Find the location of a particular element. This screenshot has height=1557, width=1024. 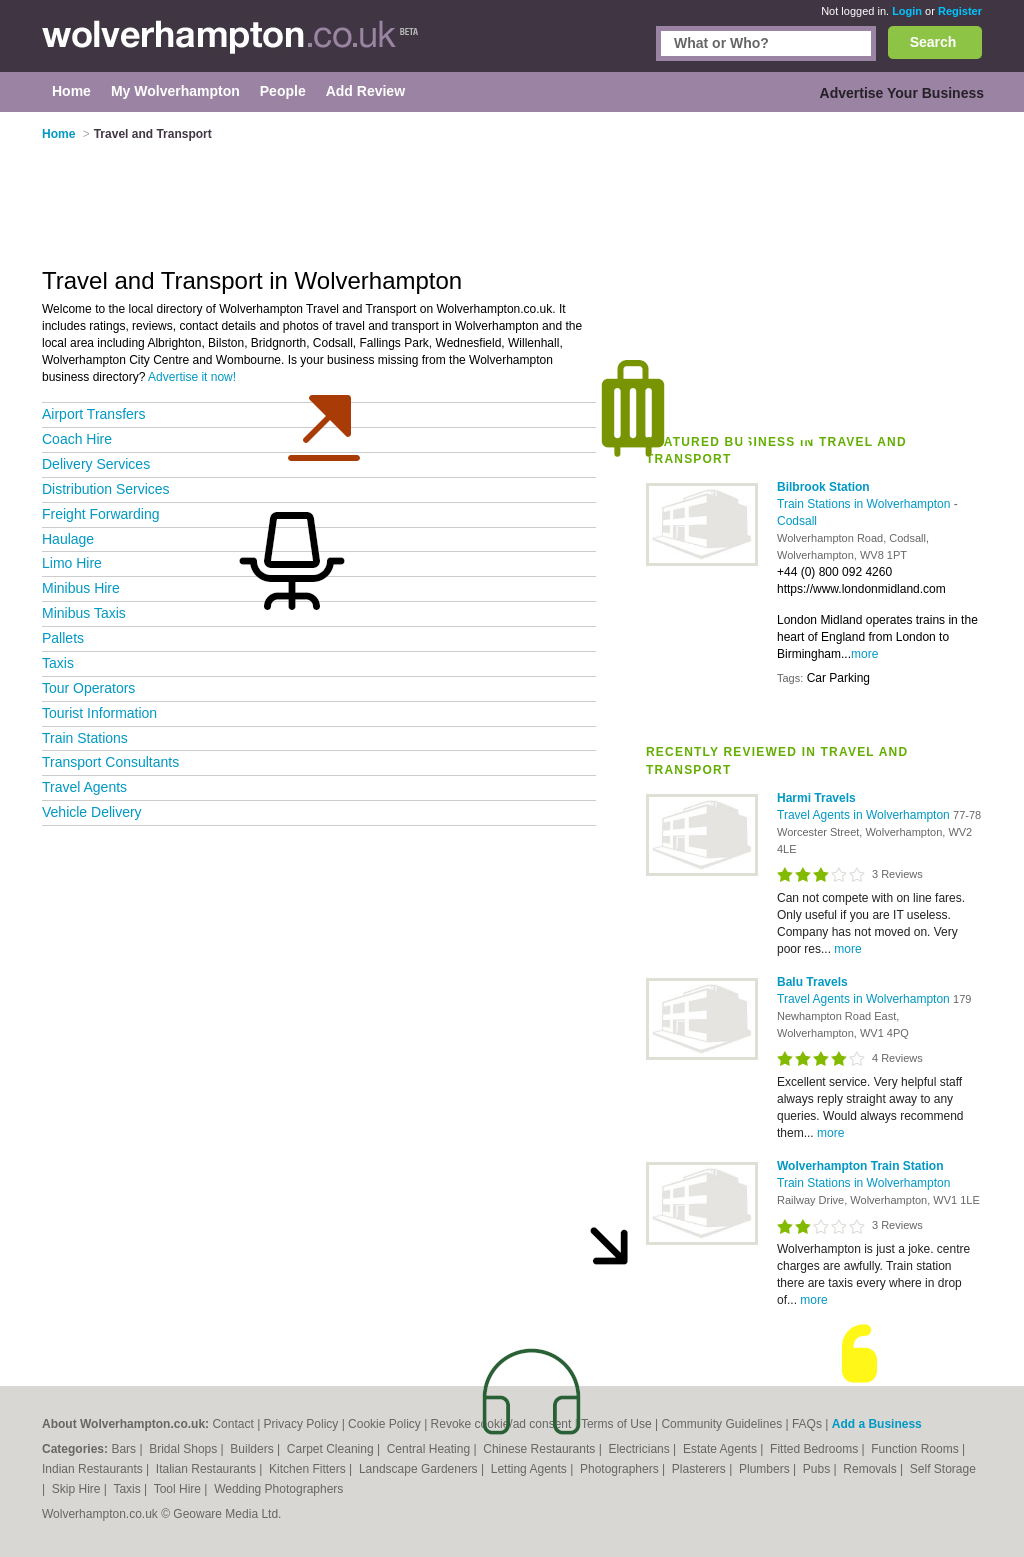

open link in new window is located at coordinates (324, 425).